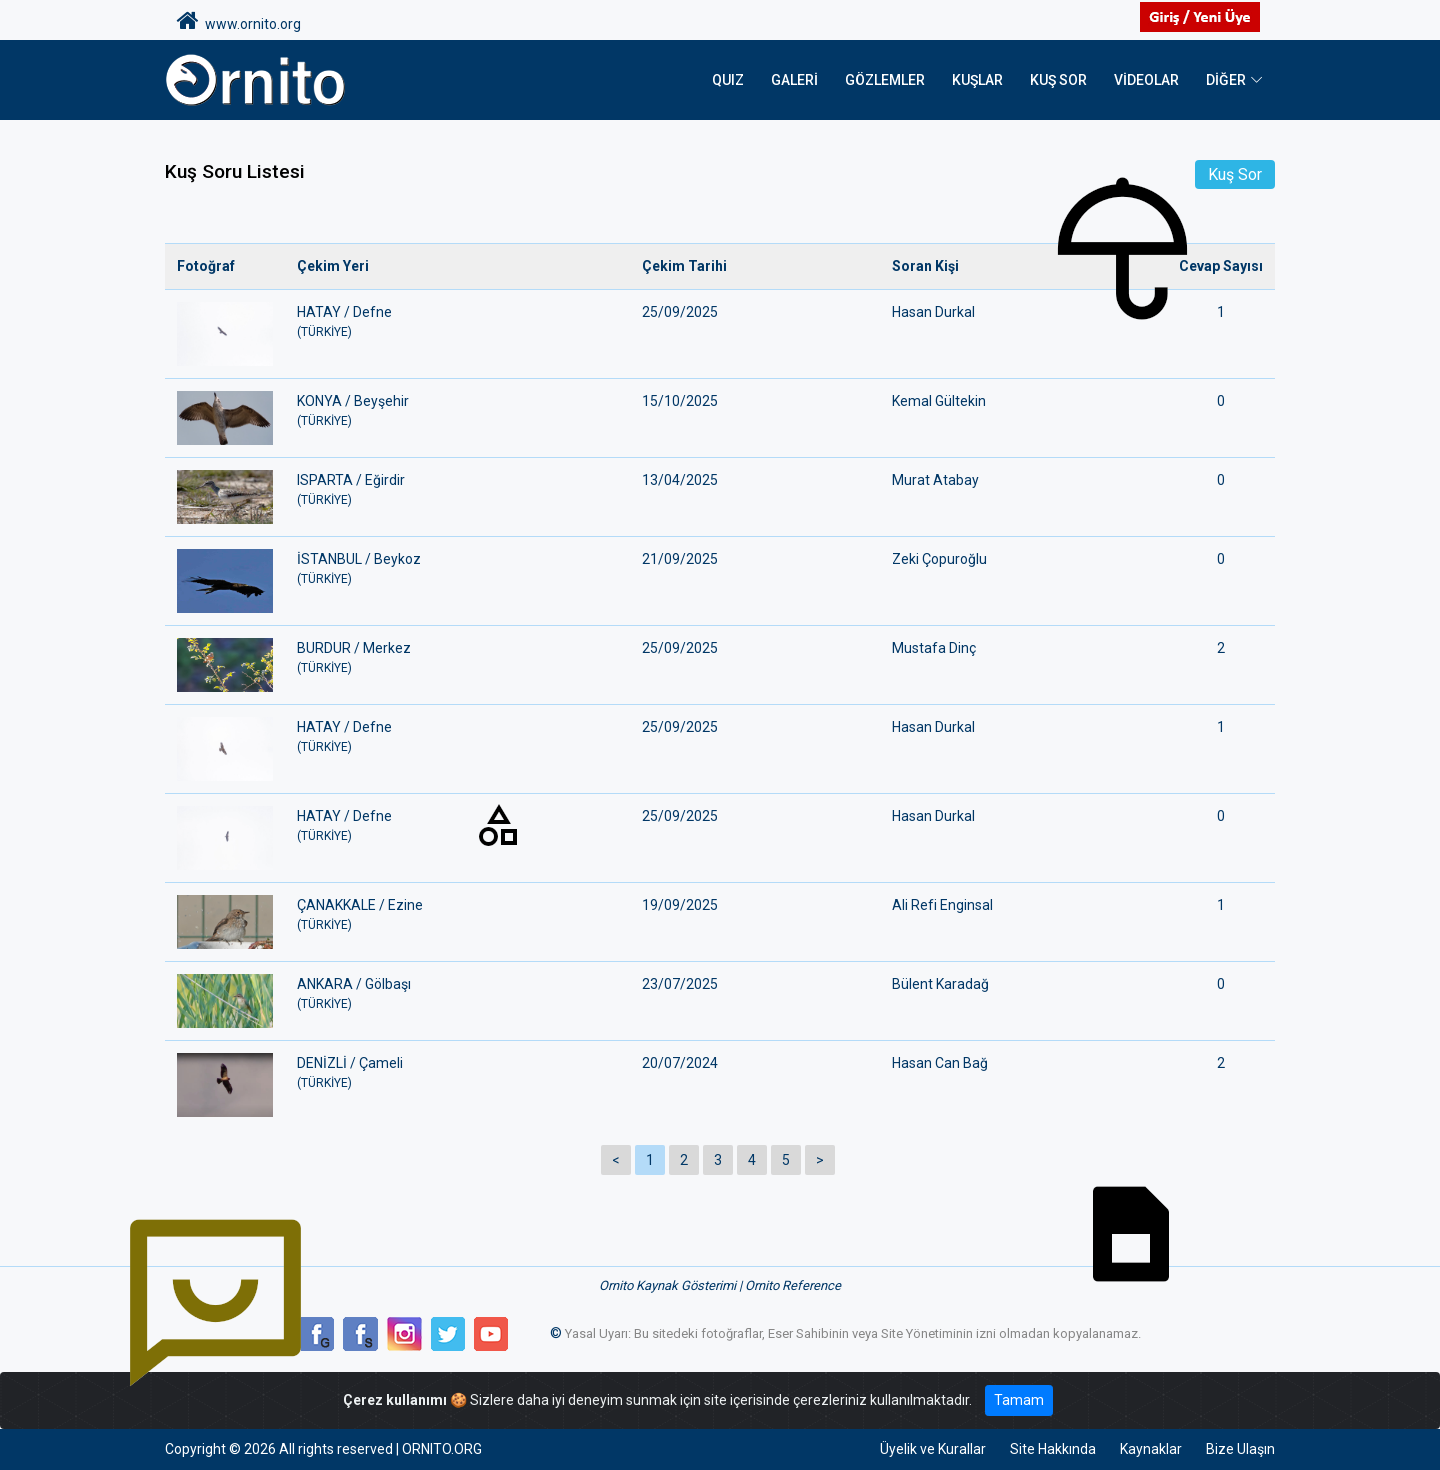 The height and width of the screenshot is (1470, 1440). I want to click on start a friendly chat or conversation, so click(215, 1296).